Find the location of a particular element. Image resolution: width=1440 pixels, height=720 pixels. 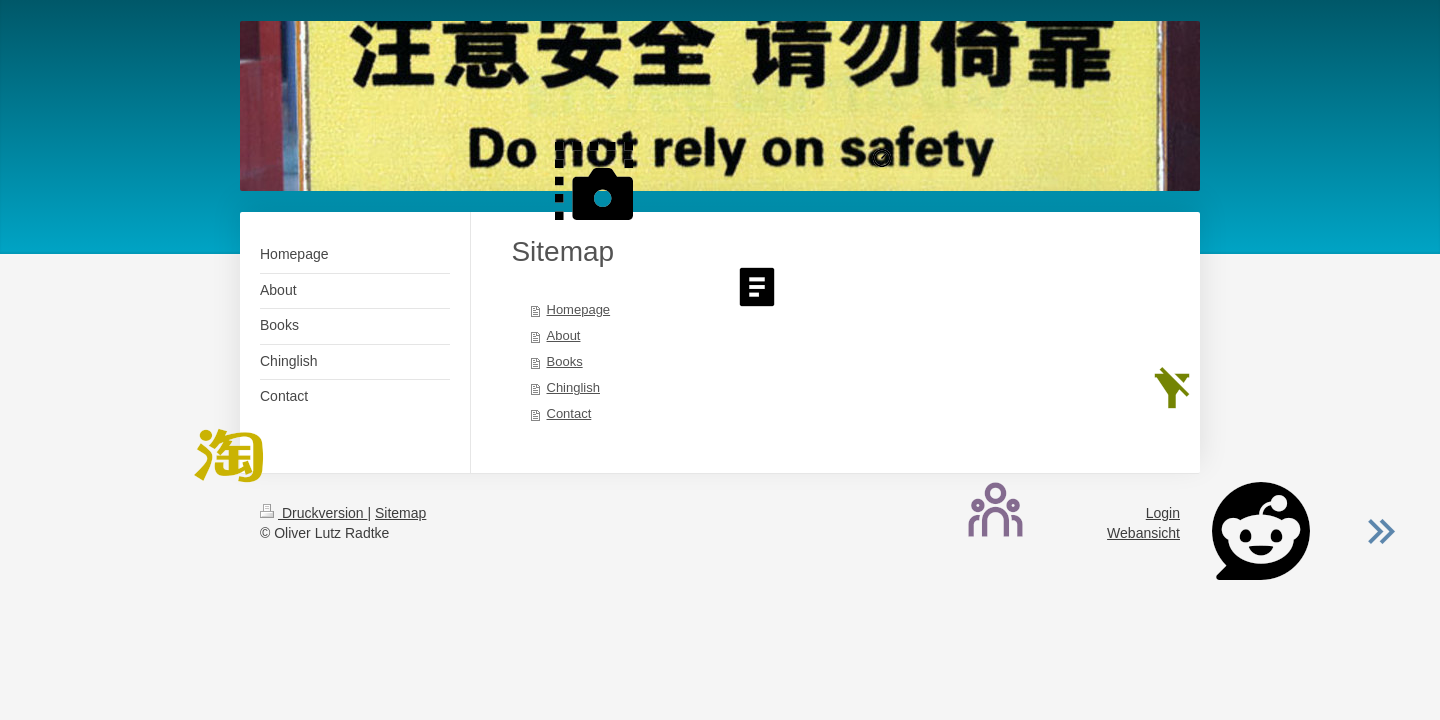

open the Taobao app is located at coordinates (228, 455).